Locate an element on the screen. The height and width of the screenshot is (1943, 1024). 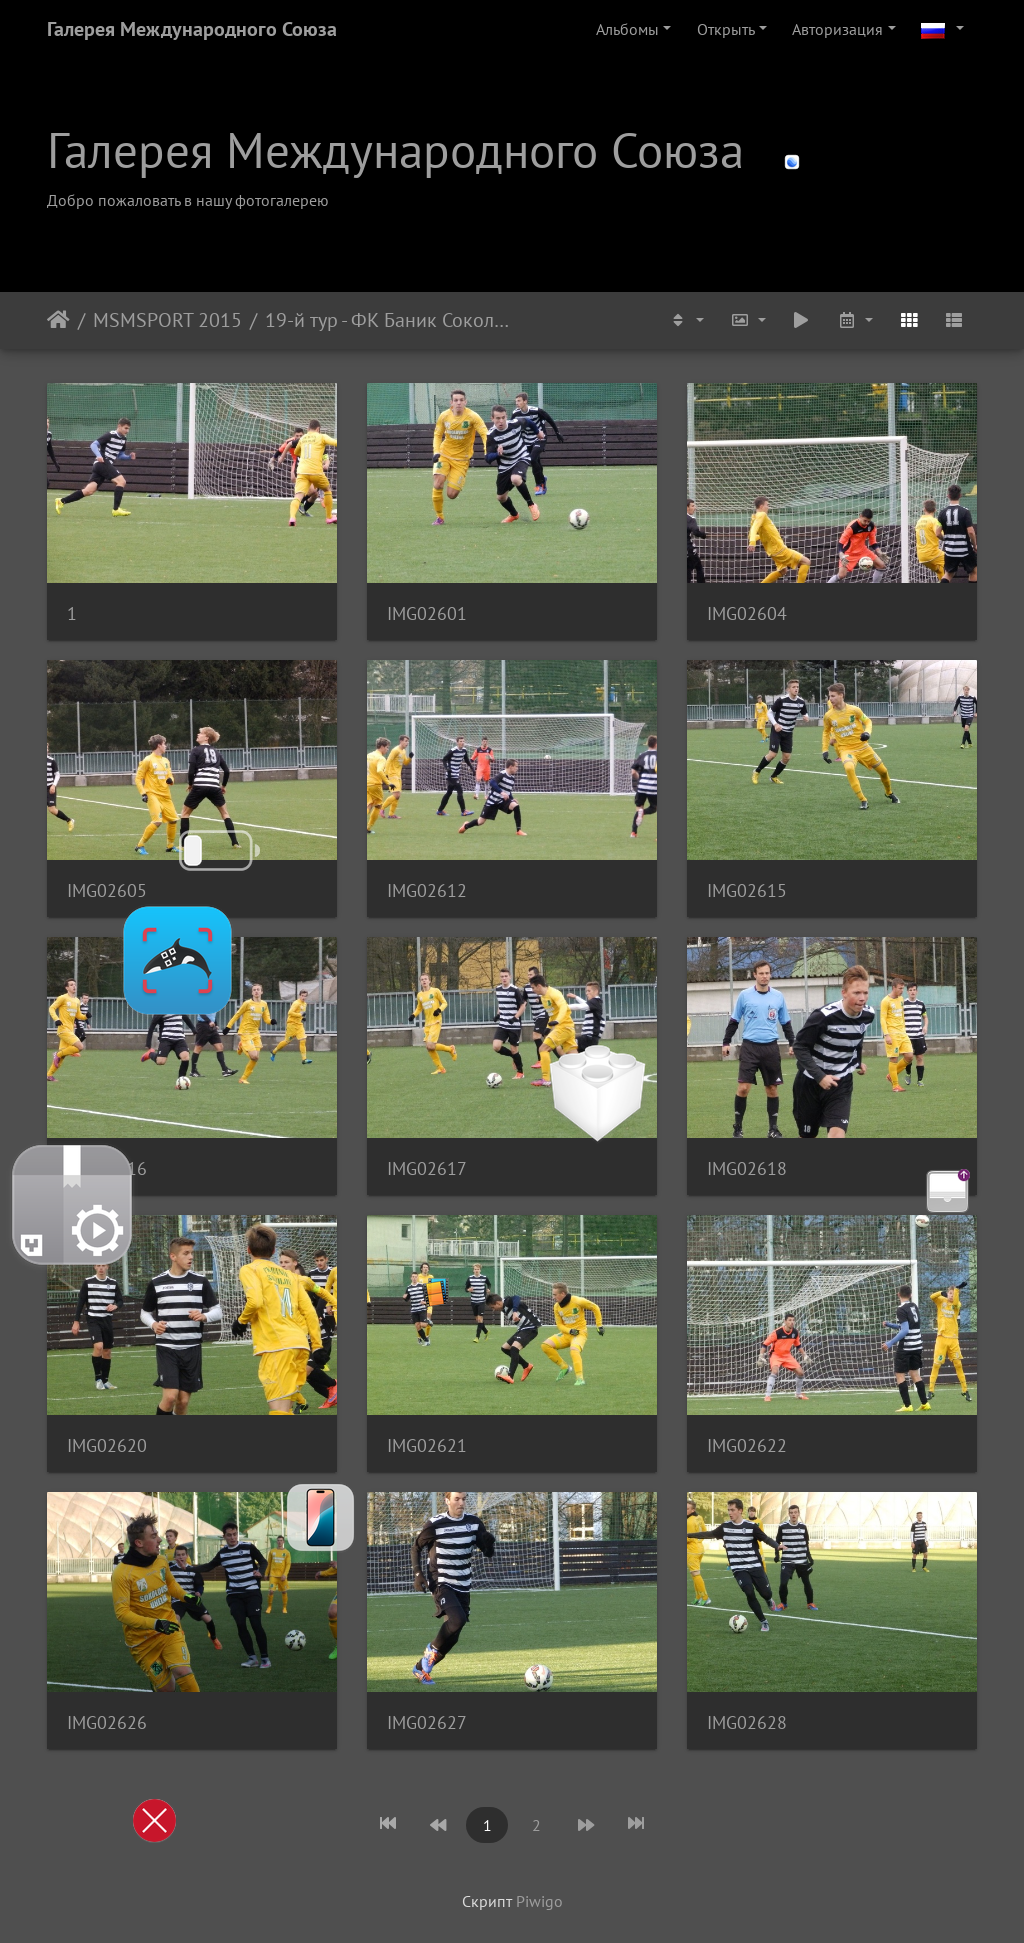
open qrca qr code scanner app is located at coordinates (177, 960).